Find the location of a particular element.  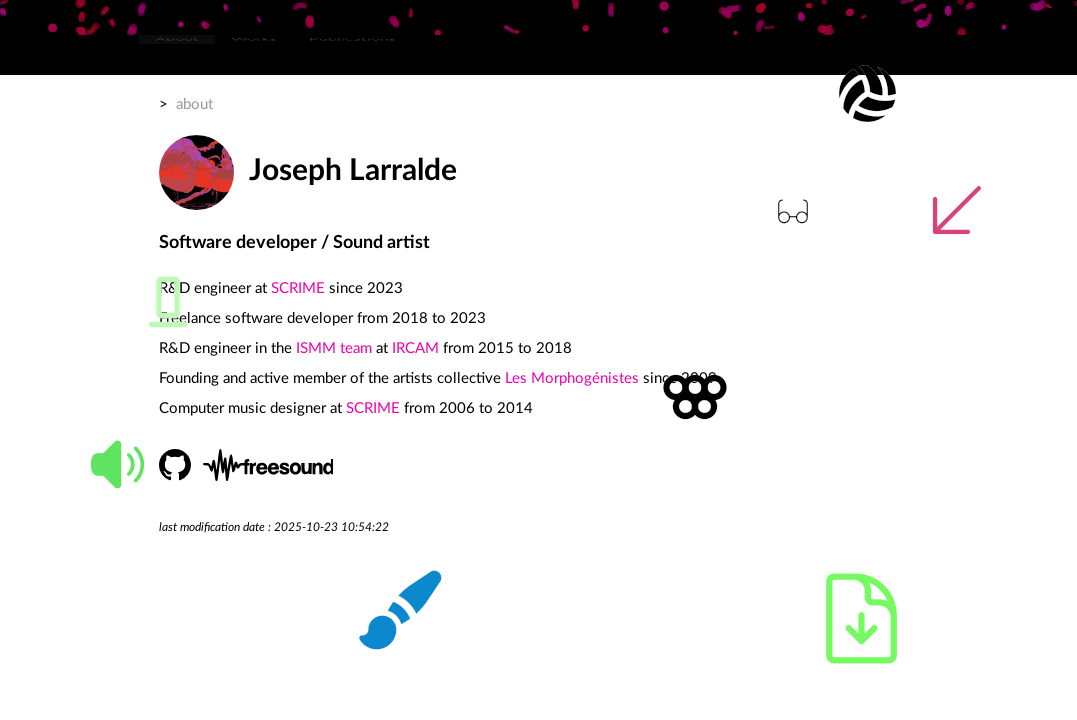

access reading mode or reader view is located at coordinates (793, 212).